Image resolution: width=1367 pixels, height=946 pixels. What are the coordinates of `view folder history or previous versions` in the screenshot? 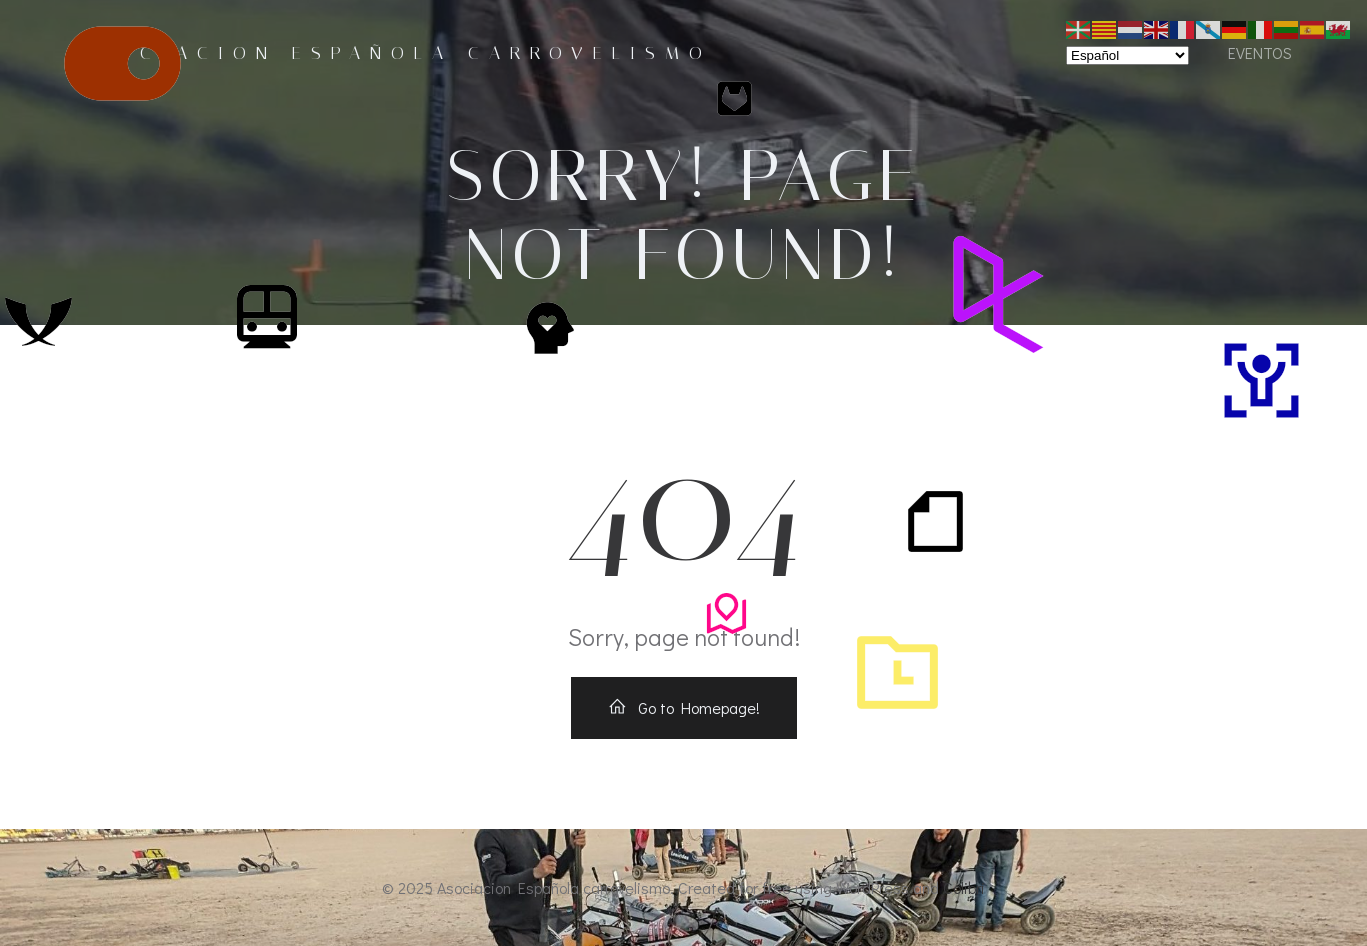 It's located at (897, 672).